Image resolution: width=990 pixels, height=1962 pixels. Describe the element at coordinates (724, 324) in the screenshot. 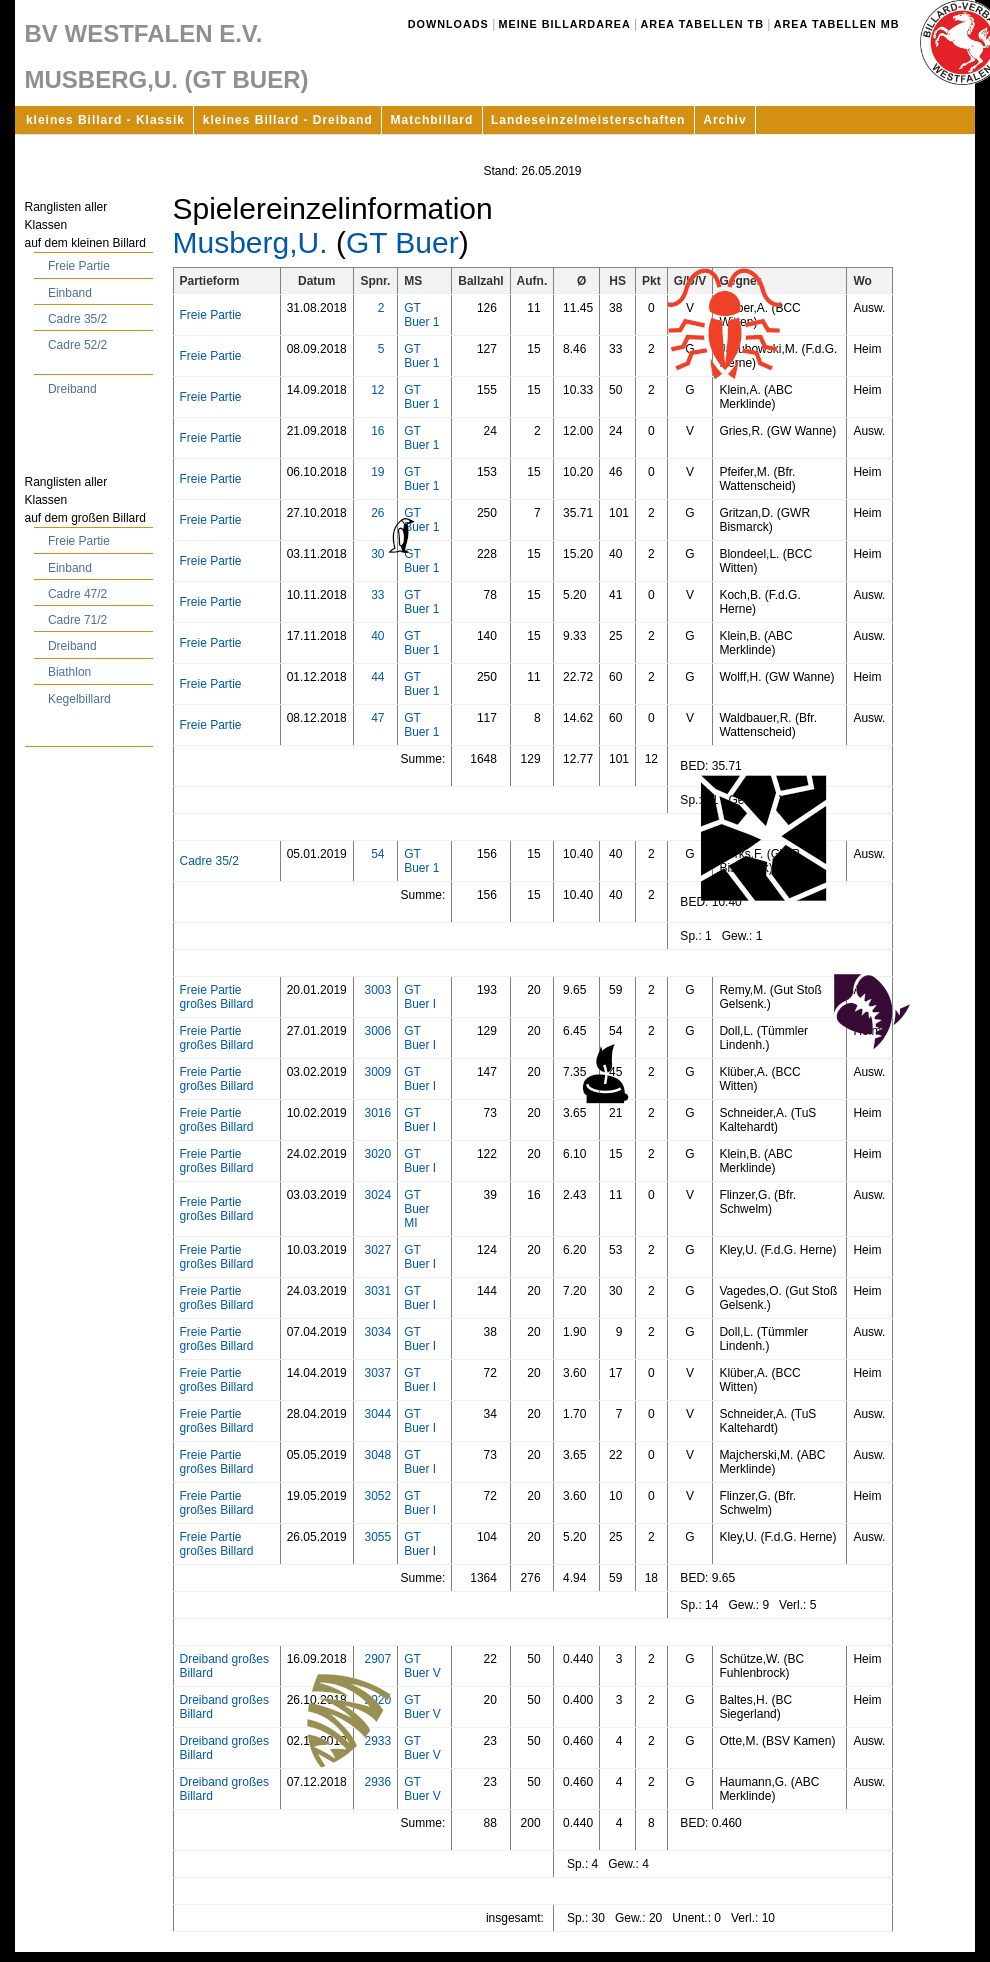

I see `indicates a bug or issue in the system` at that location.